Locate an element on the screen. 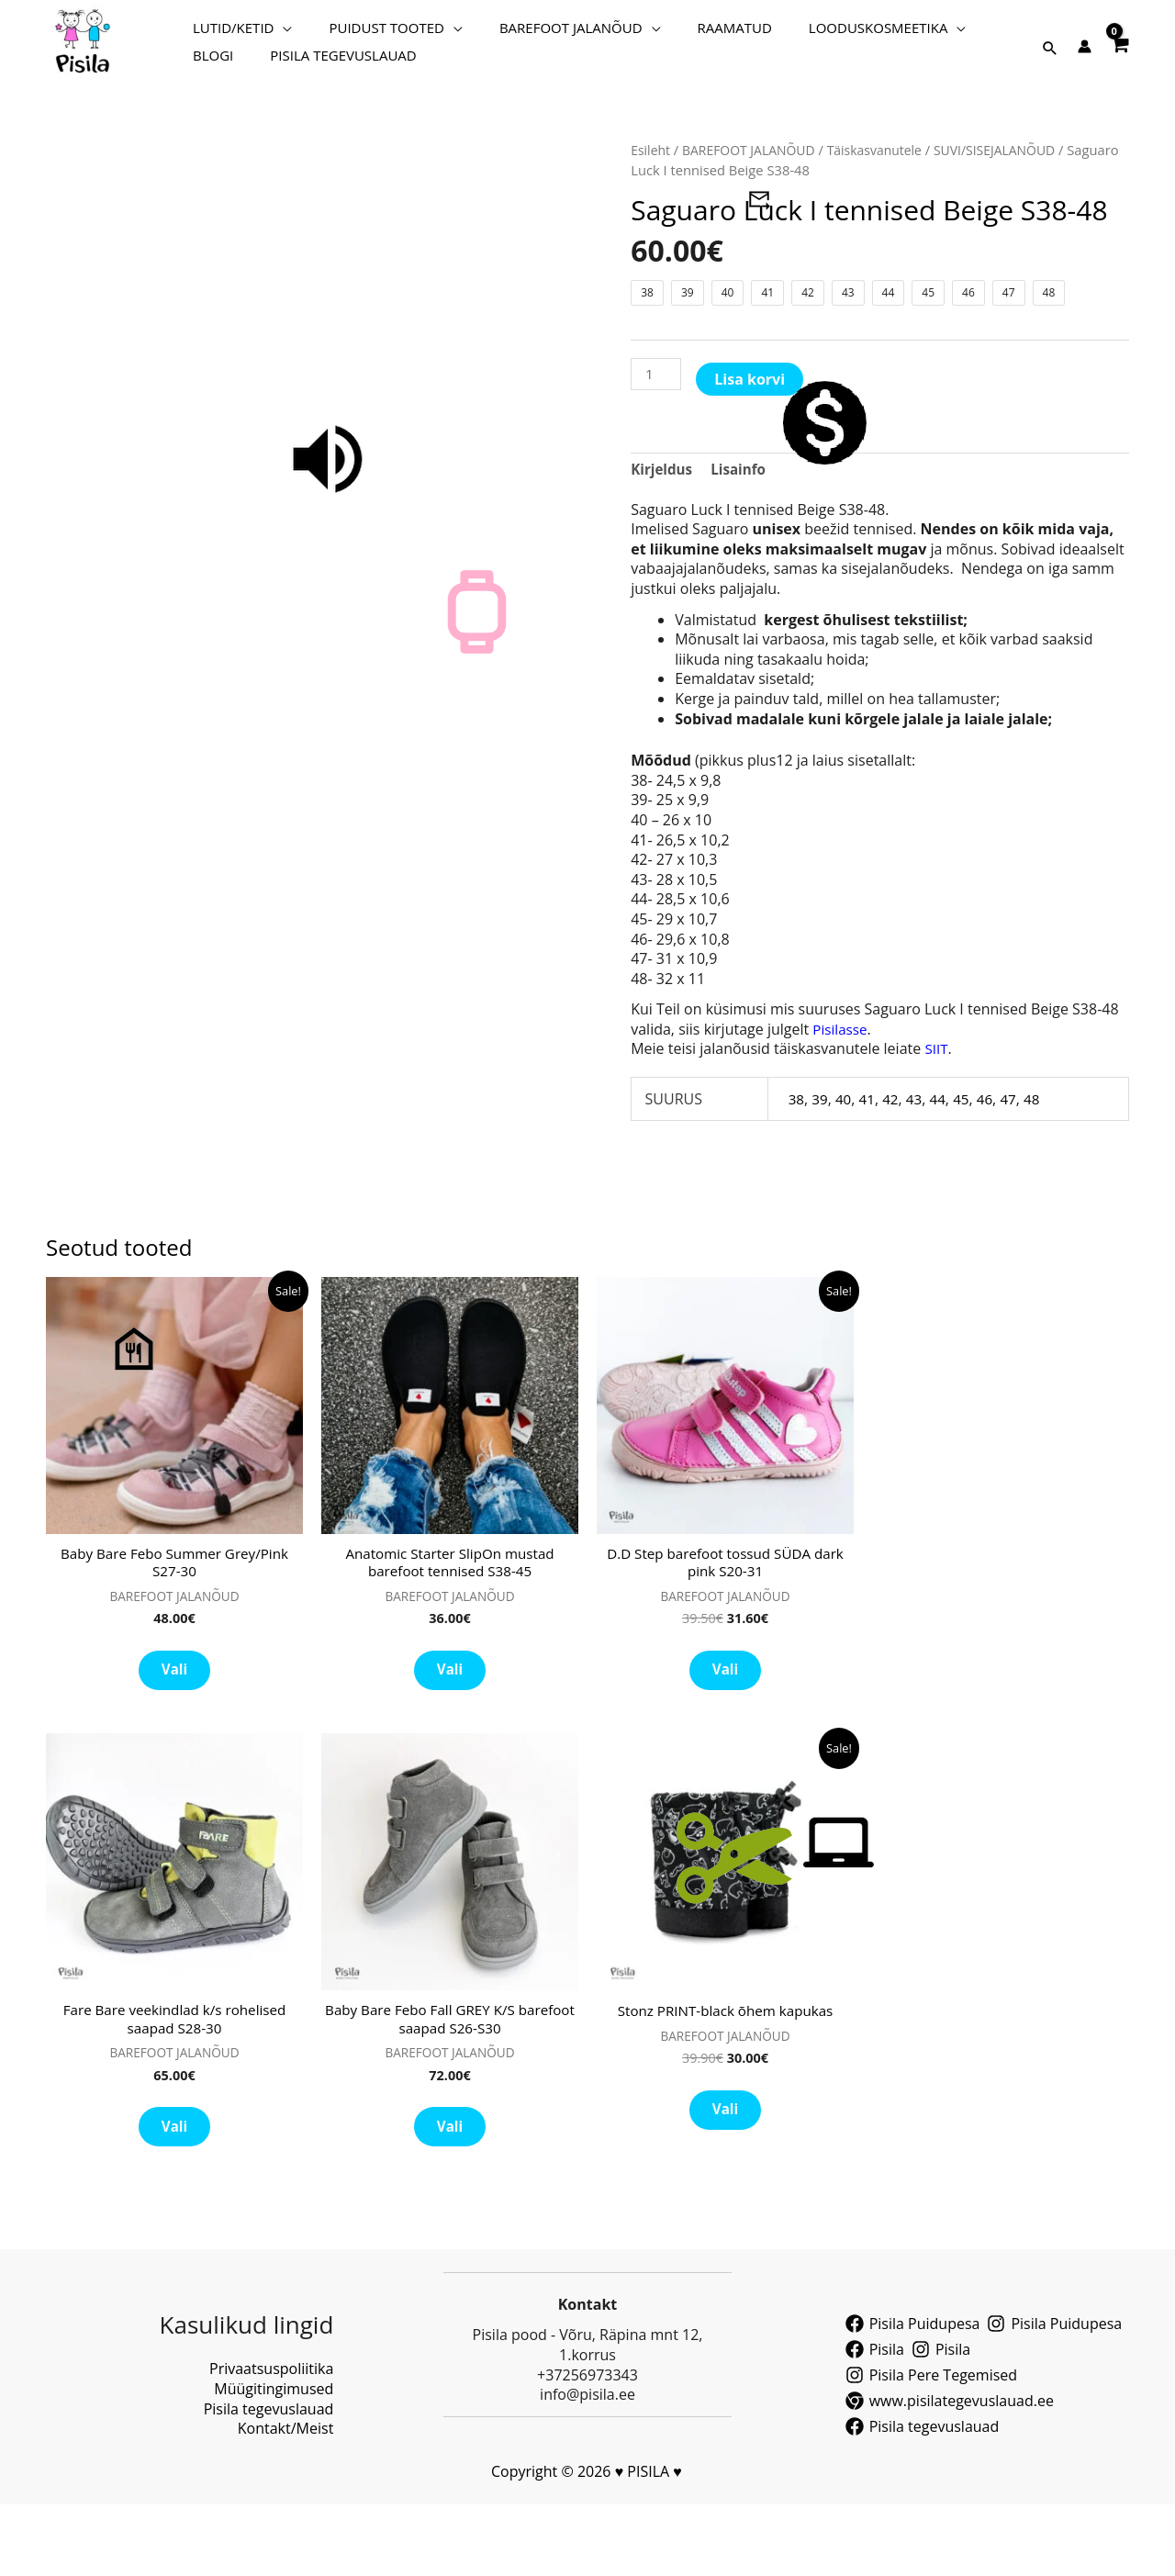 The image size is (1175, 2576). find nearby food banks or food assistance locations is located at coordinates (134, 1349).